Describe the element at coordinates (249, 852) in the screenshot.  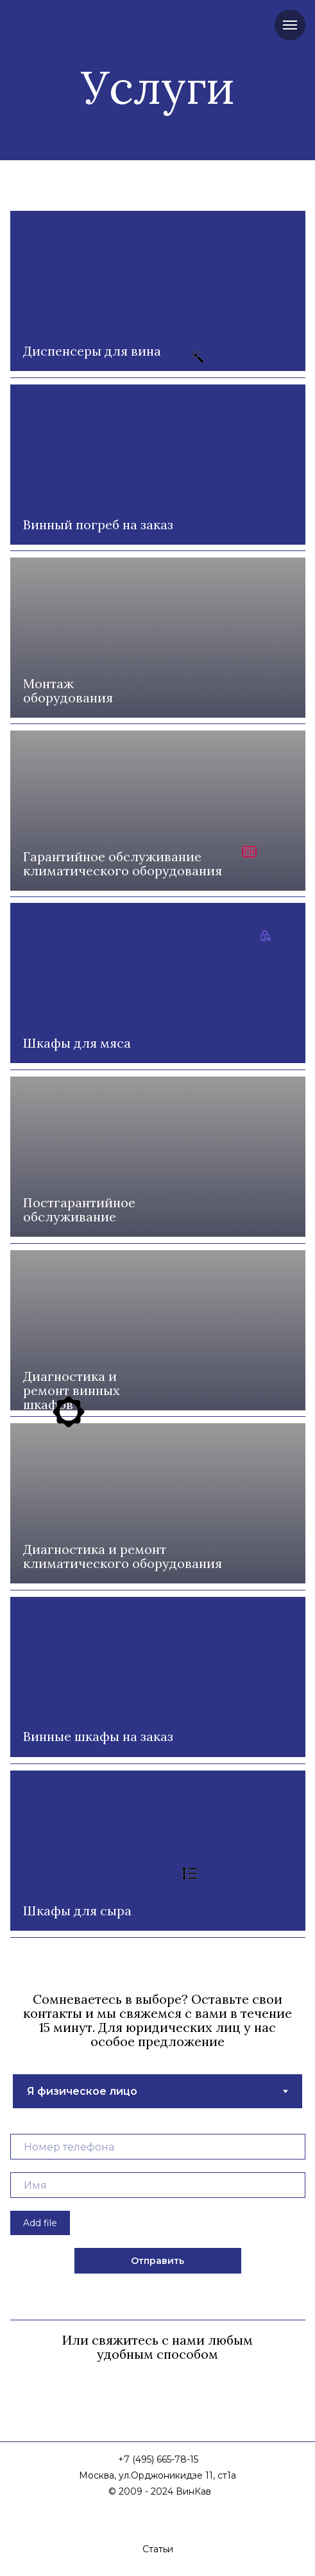
I see `access microwave or kitchen appliance controls` at that location.